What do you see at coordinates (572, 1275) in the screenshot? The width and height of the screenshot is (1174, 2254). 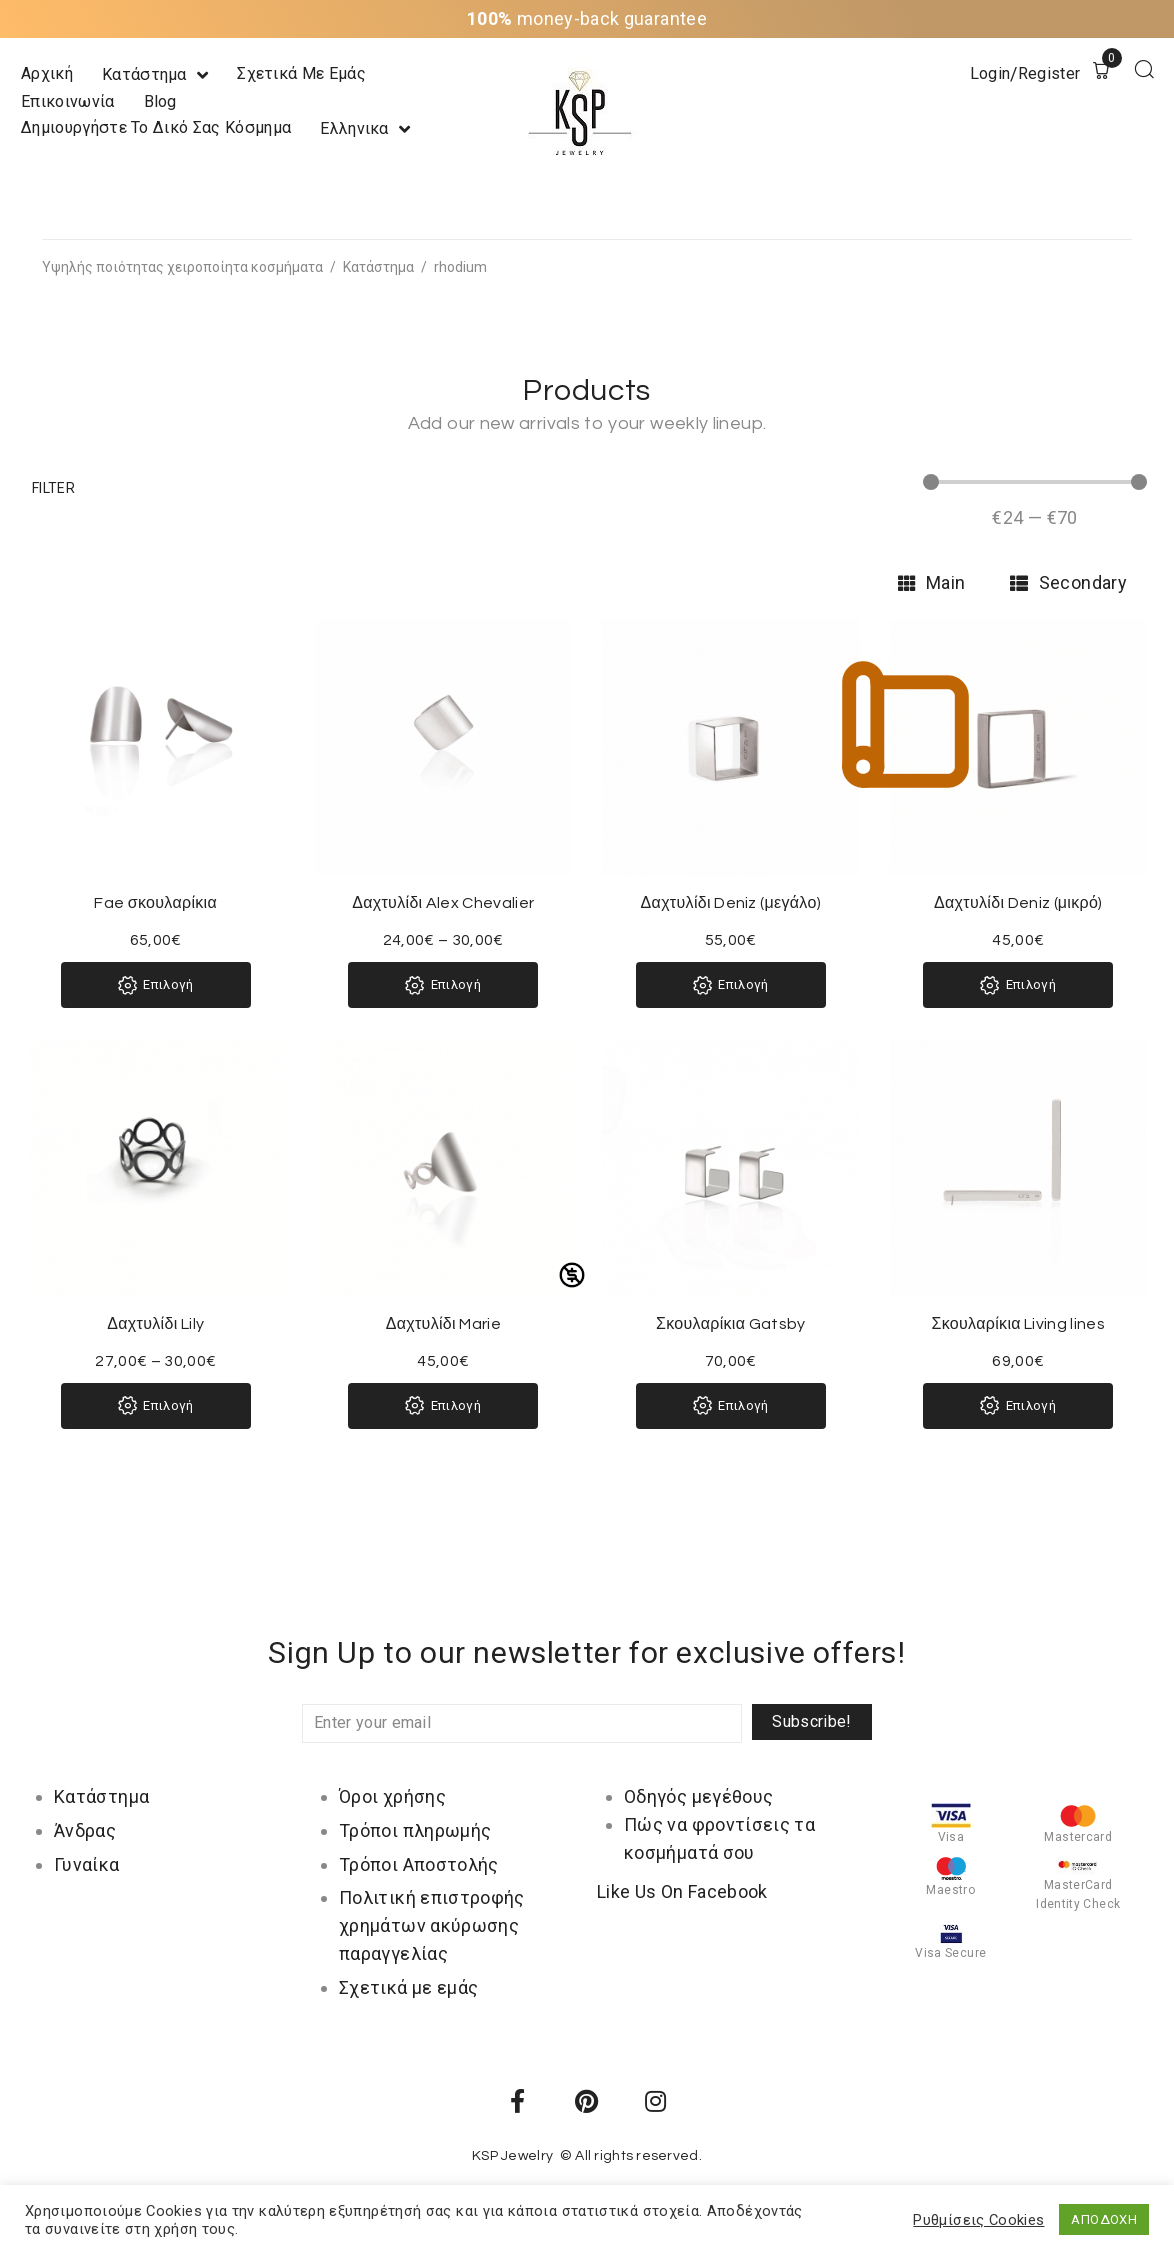 I see `indicates non-commercial use license` at bounding box center [572, 1275].